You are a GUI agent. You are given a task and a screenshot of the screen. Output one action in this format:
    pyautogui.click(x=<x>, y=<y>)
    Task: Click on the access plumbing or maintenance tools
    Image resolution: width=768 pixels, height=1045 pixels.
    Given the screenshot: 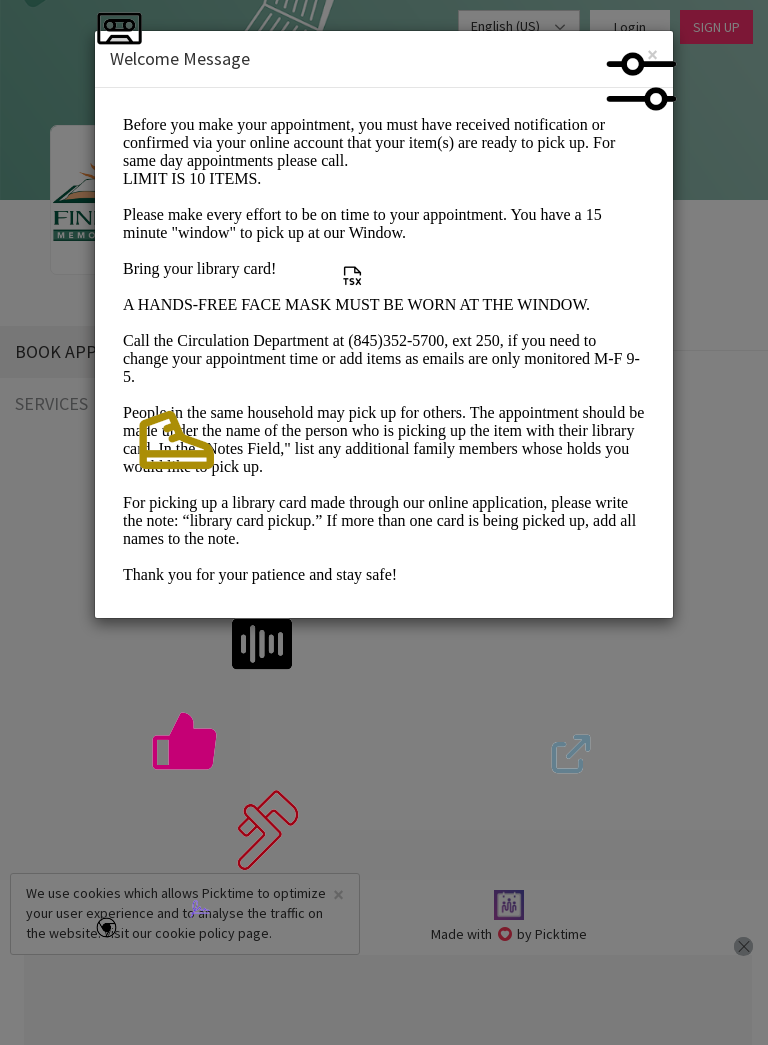 What is the action you would take?
    pyautogui.click(x=264, y=830)
    